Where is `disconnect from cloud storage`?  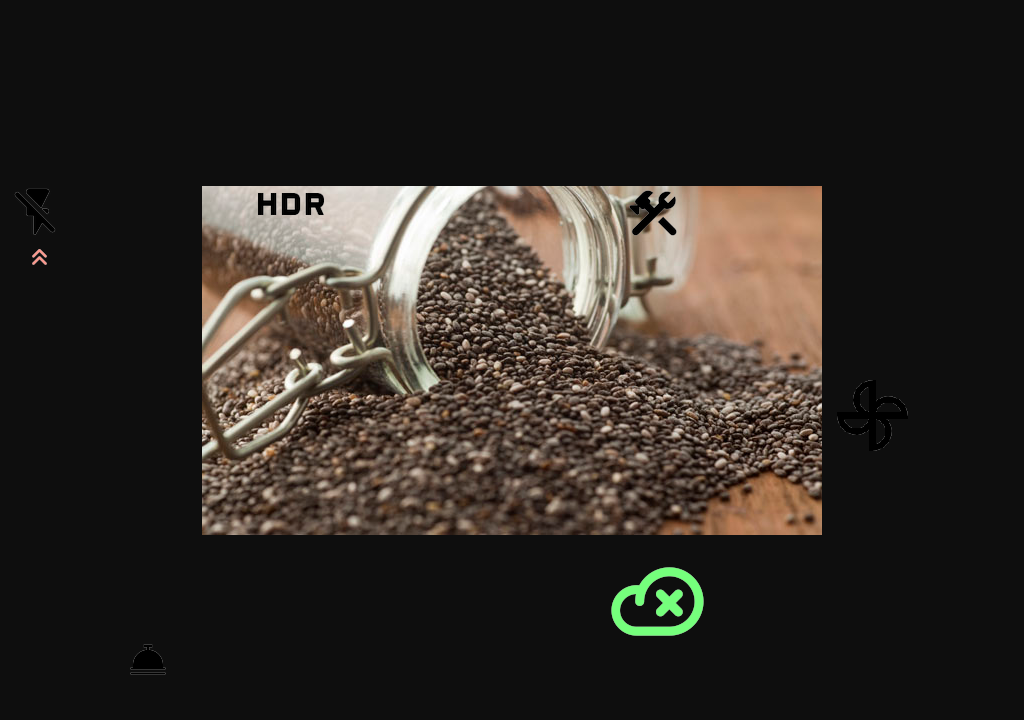
disconnect from cloud storage is located at coordinates (657, 601).